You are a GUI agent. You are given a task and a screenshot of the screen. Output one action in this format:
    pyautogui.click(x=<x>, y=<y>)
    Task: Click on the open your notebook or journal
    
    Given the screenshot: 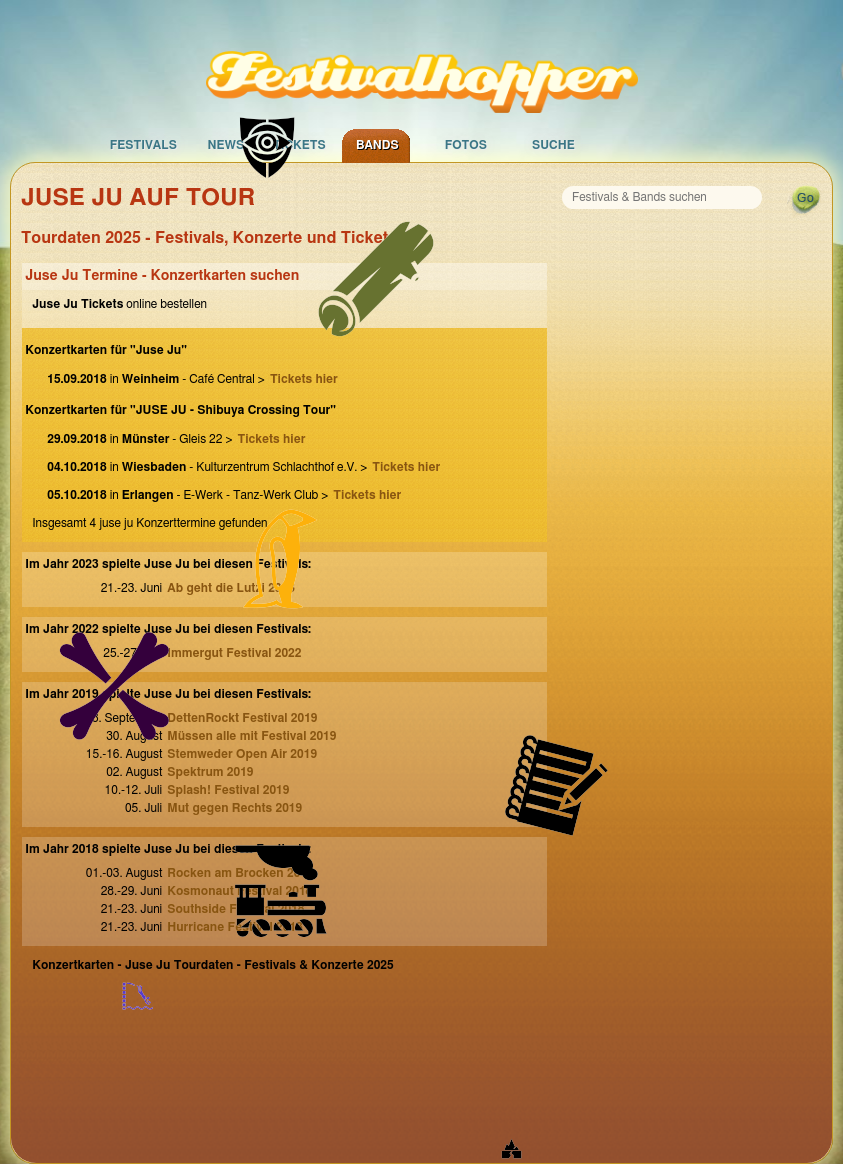 What is the action you would take?
    pyautogui.click(x=556, y=785)
    